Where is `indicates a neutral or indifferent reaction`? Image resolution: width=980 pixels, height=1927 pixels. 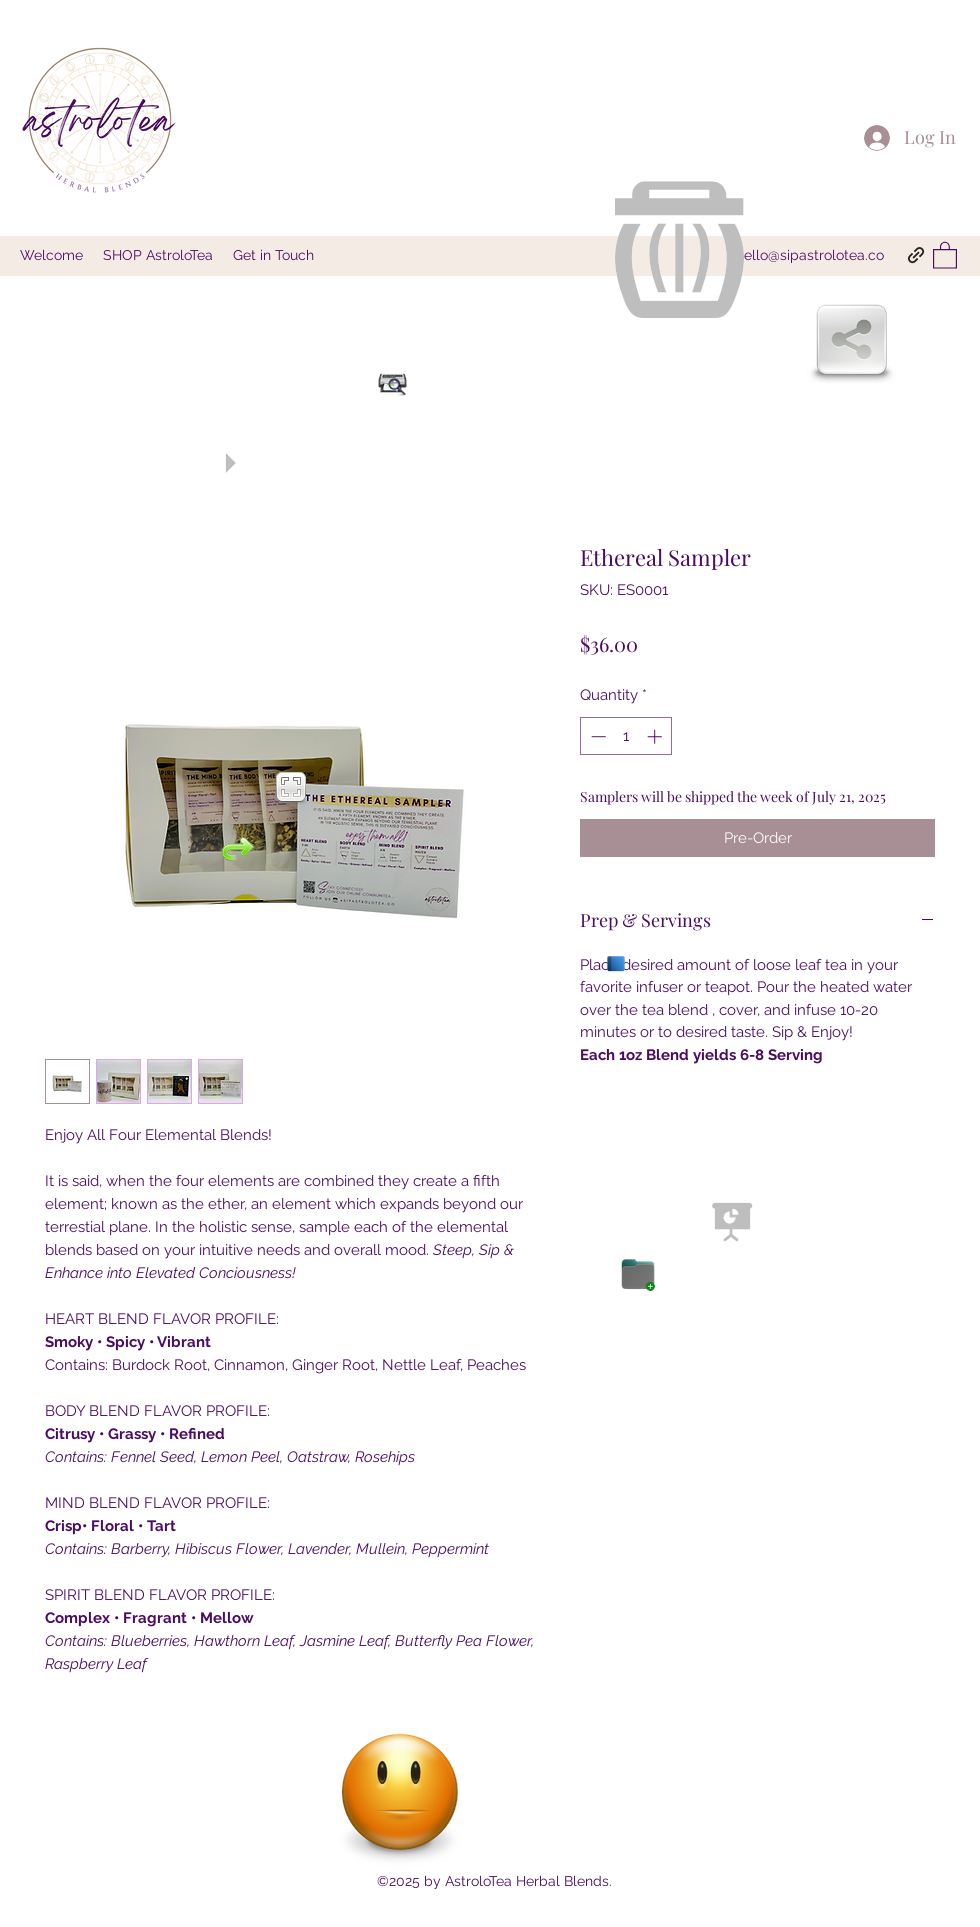 indicates a neutral or indifferent reaction is located at coordinates (400, 1797).